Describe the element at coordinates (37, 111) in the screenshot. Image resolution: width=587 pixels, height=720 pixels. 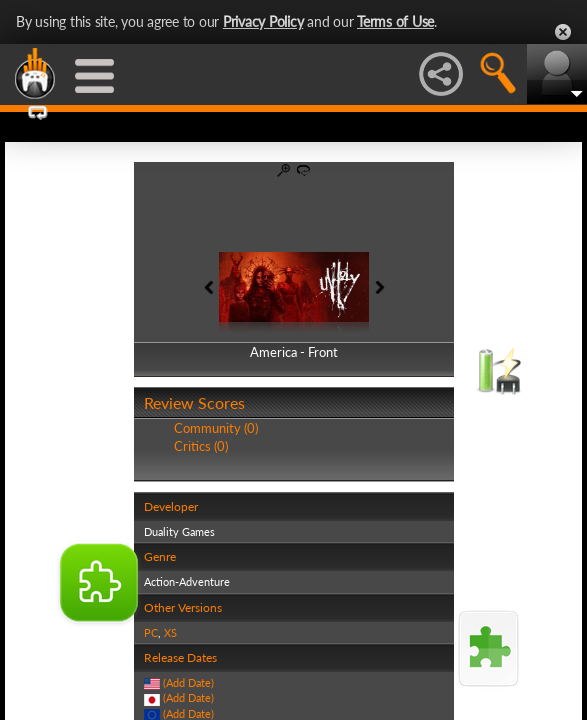
I see `enable repeat mode for current playlist` at that location.